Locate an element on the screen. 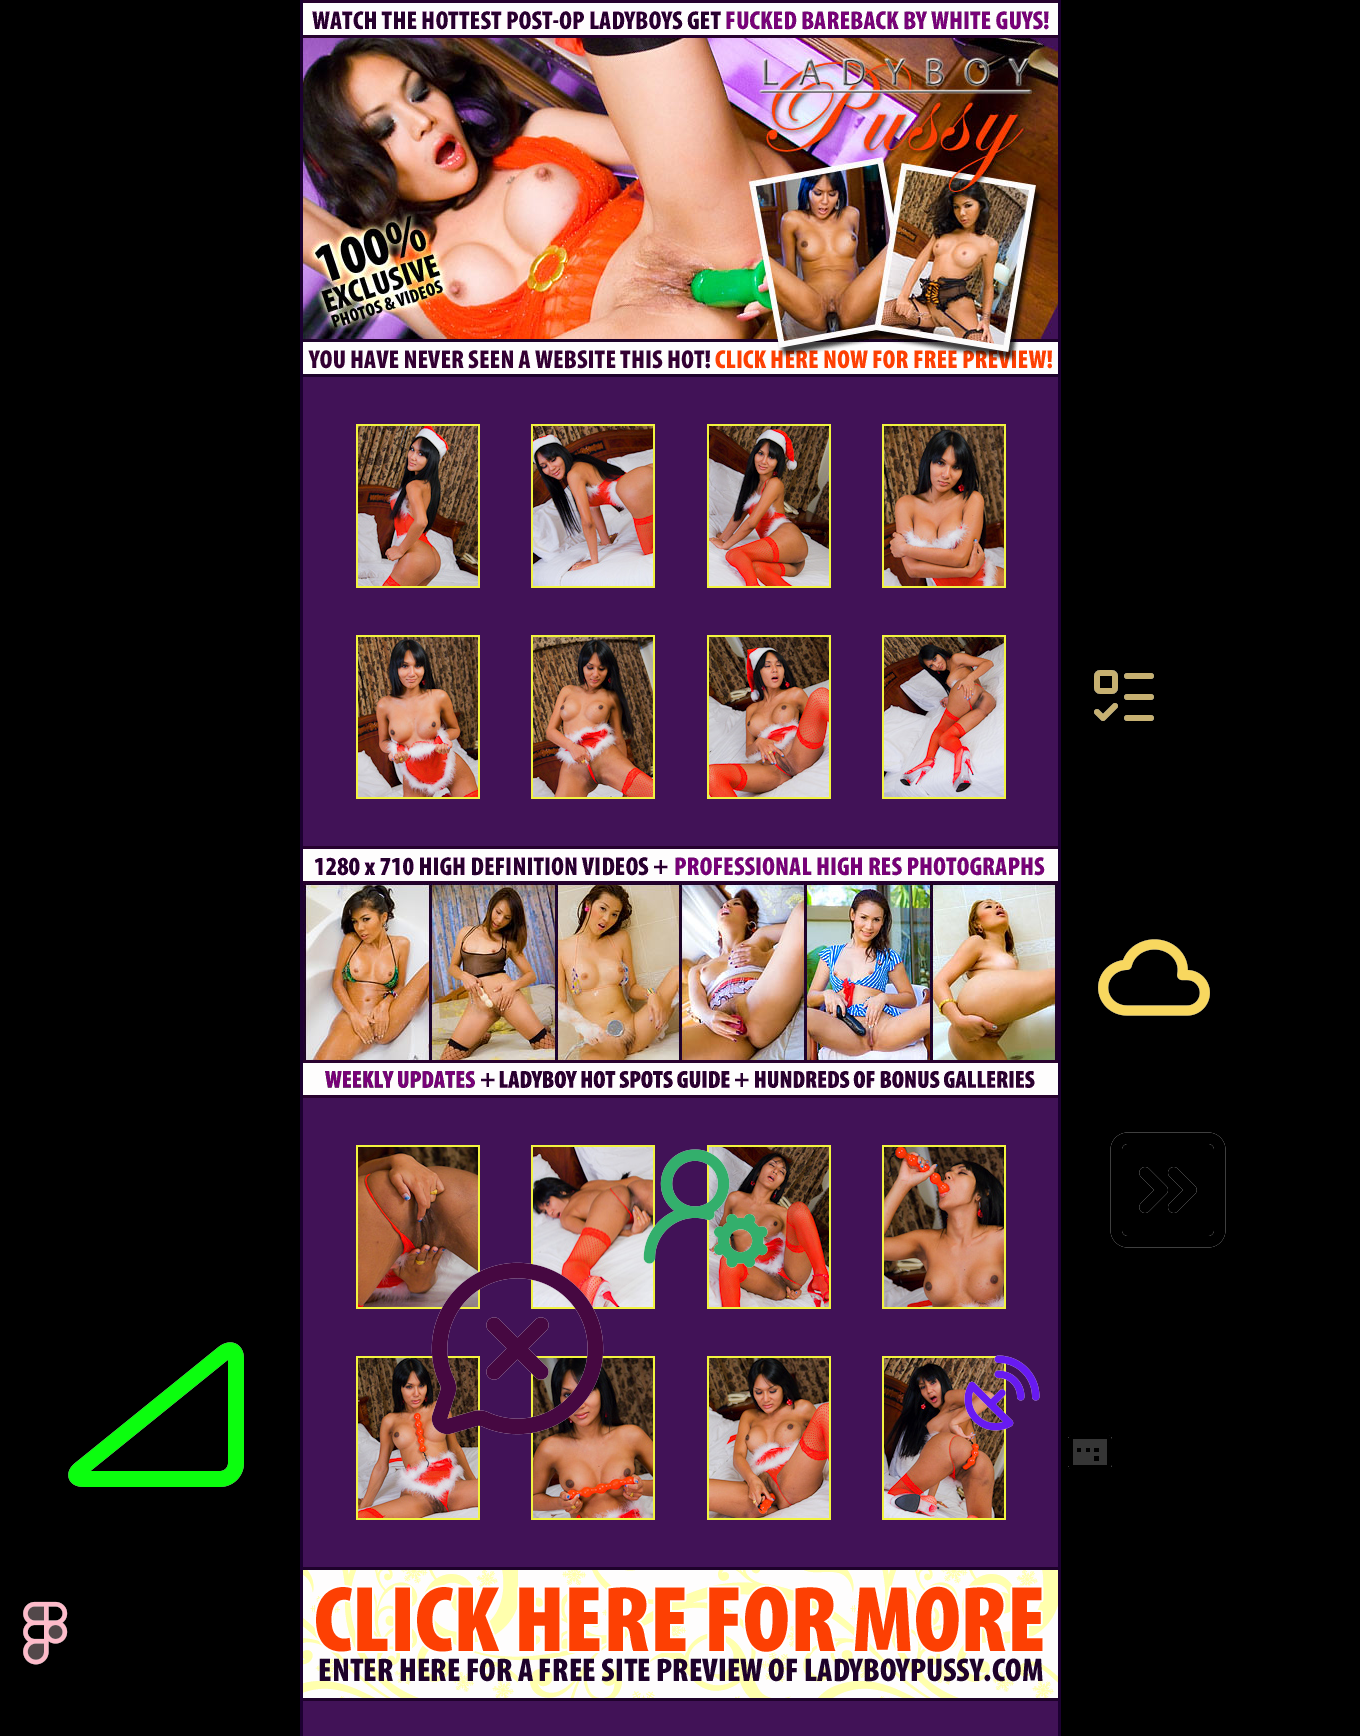 The height and width of the screenshot is (1736, 1360). access cloud storage is located at coordinates (1154, 980).